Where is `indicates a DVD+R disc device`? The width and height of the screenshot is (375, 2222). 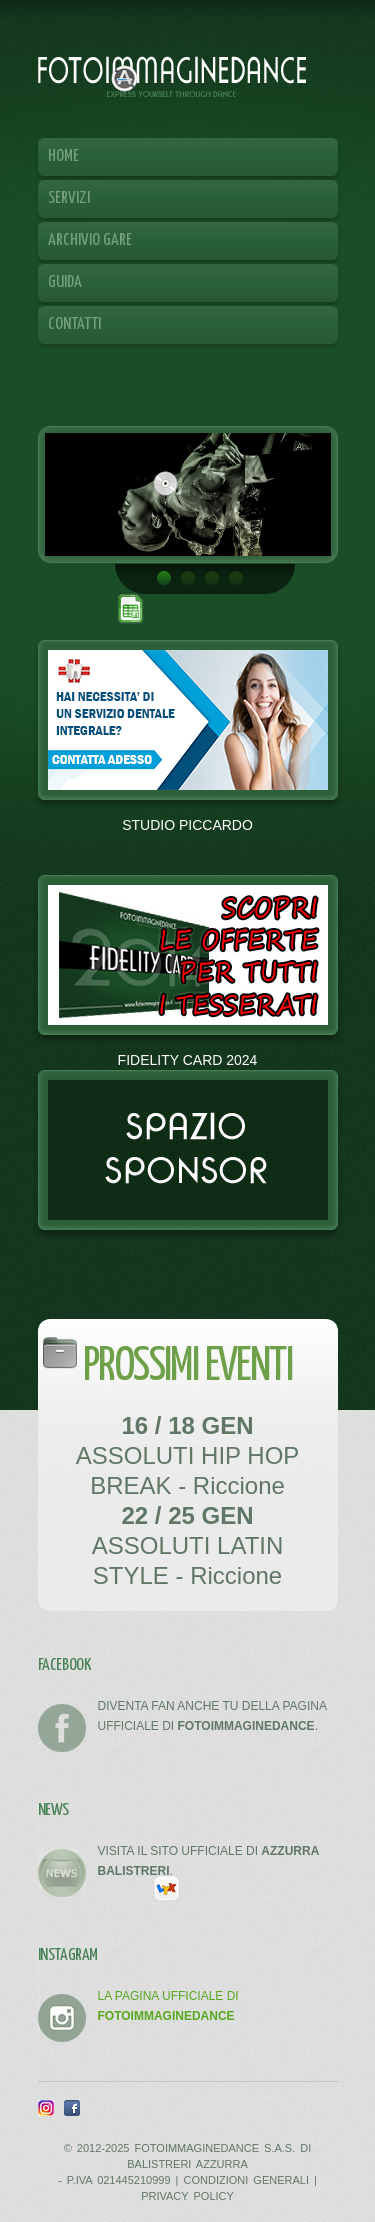 indicates a DVD+R disc device is located at coordinates (165, 483).